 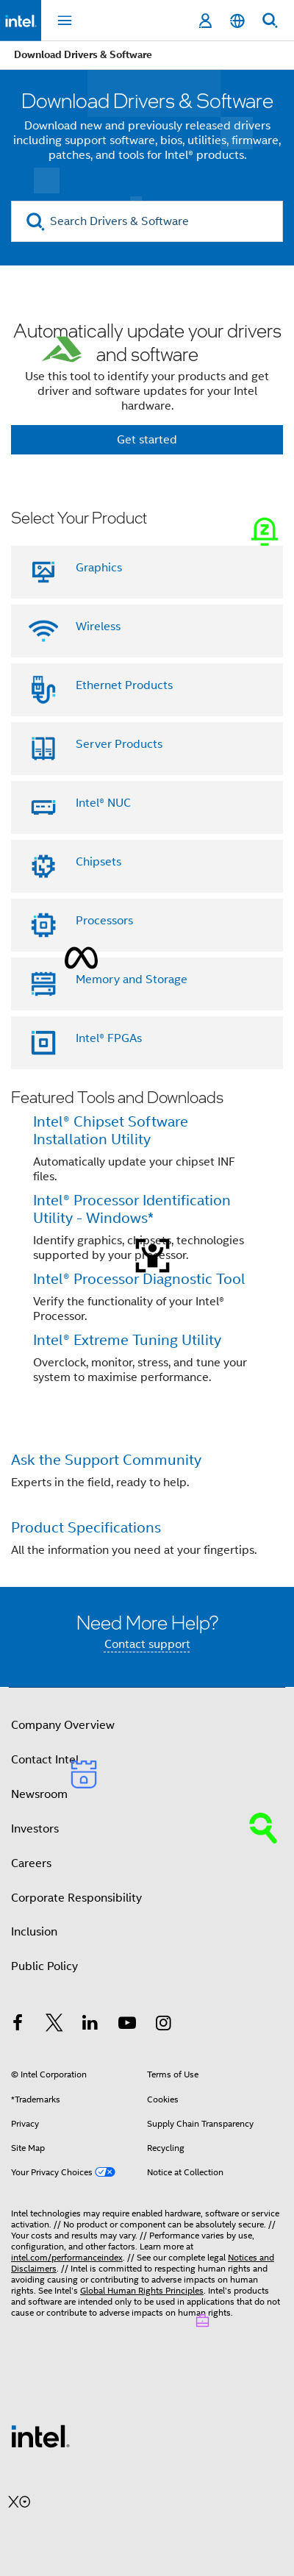 I want to click on open Startpage private search engine, so click(x=263, y=1828).